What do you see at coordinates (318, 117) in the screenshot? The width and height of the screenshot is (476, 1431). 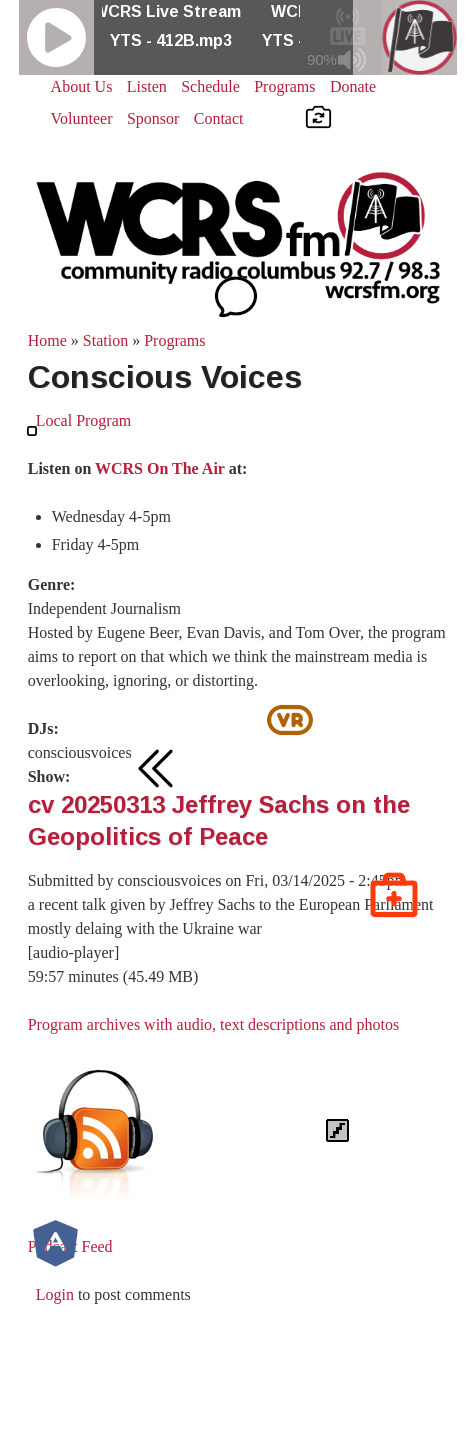 I see `switch between front and rear camera` at bounding box center [318, 117].